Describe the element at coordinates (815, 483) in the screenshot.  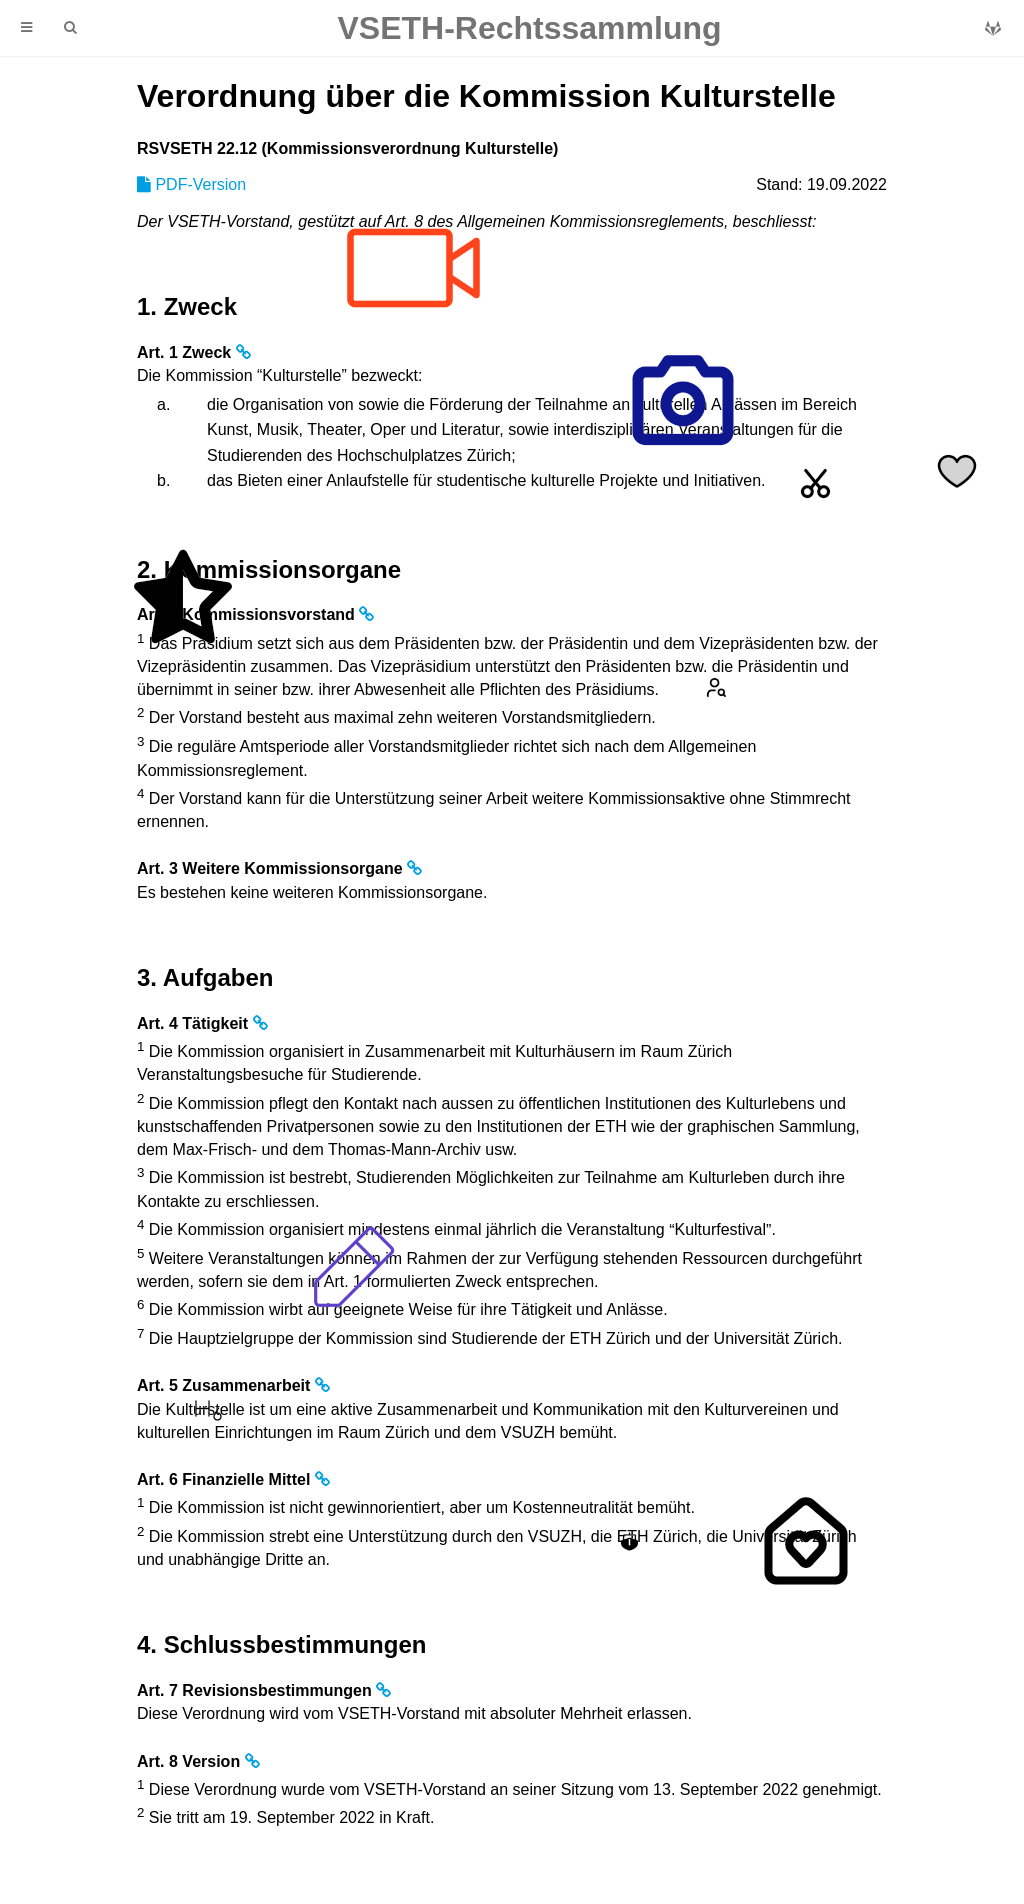
I see `cut selected text or content` at that location.